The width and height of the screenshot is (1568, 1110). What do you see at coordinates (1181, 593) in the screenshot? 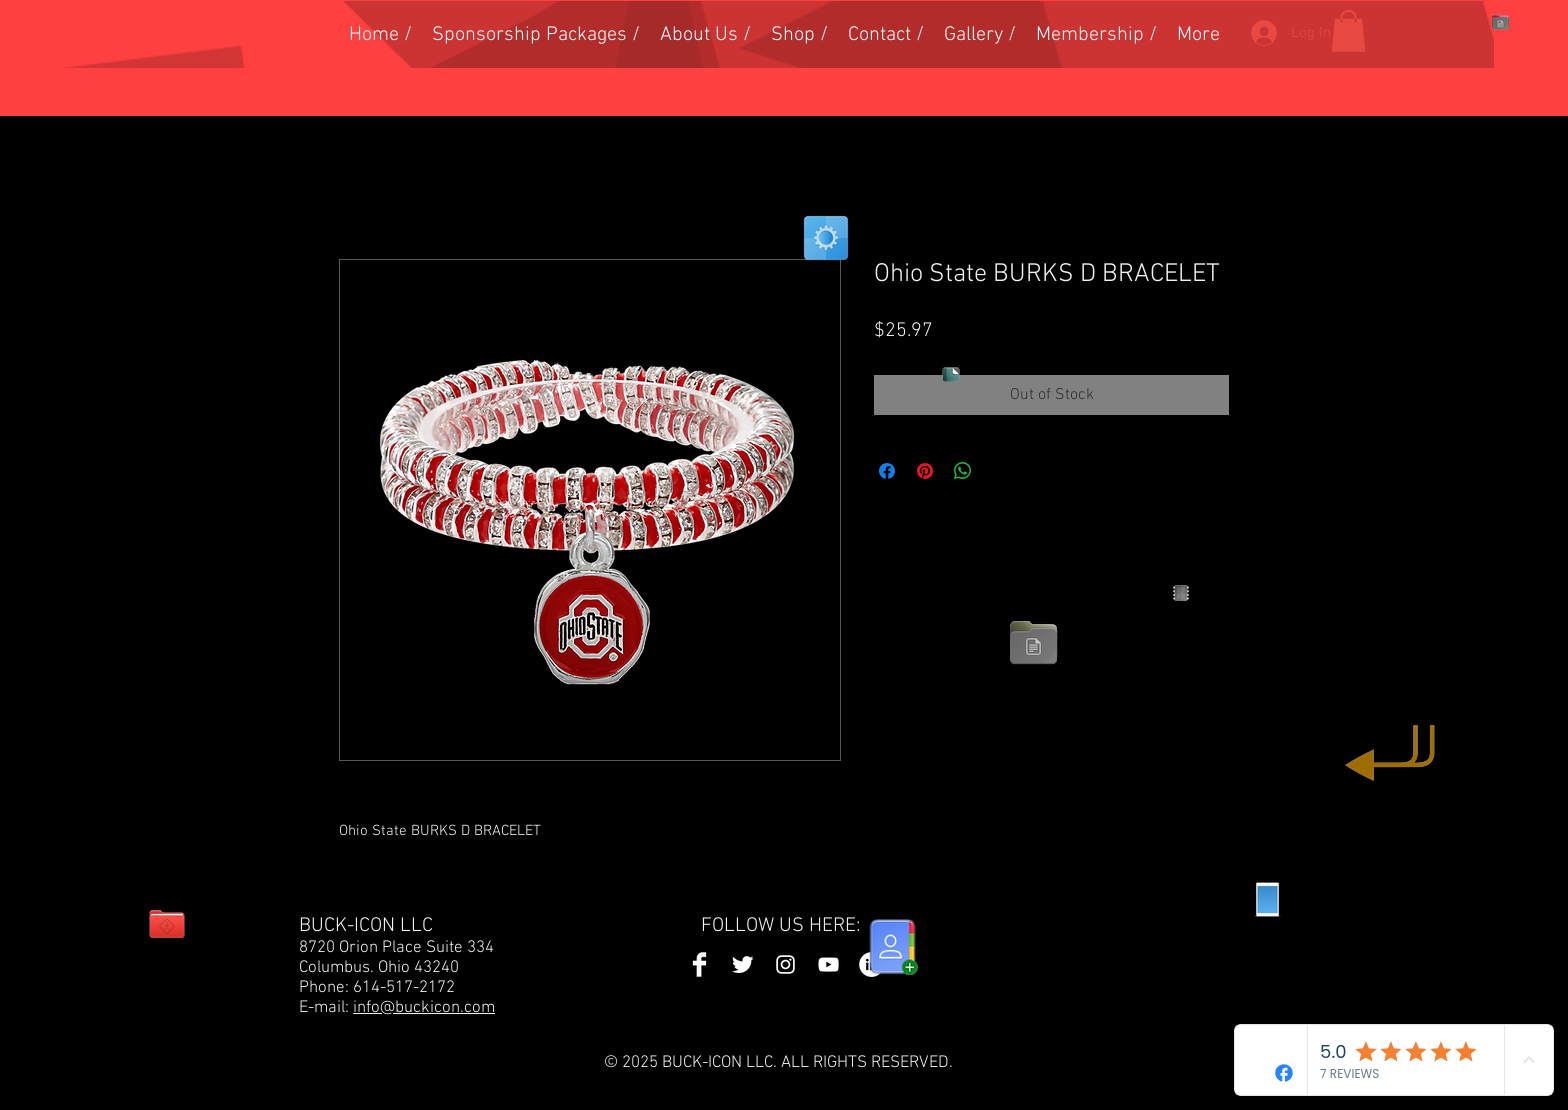
I see `firmware file type indicator` at bounding box center [1181, 593].